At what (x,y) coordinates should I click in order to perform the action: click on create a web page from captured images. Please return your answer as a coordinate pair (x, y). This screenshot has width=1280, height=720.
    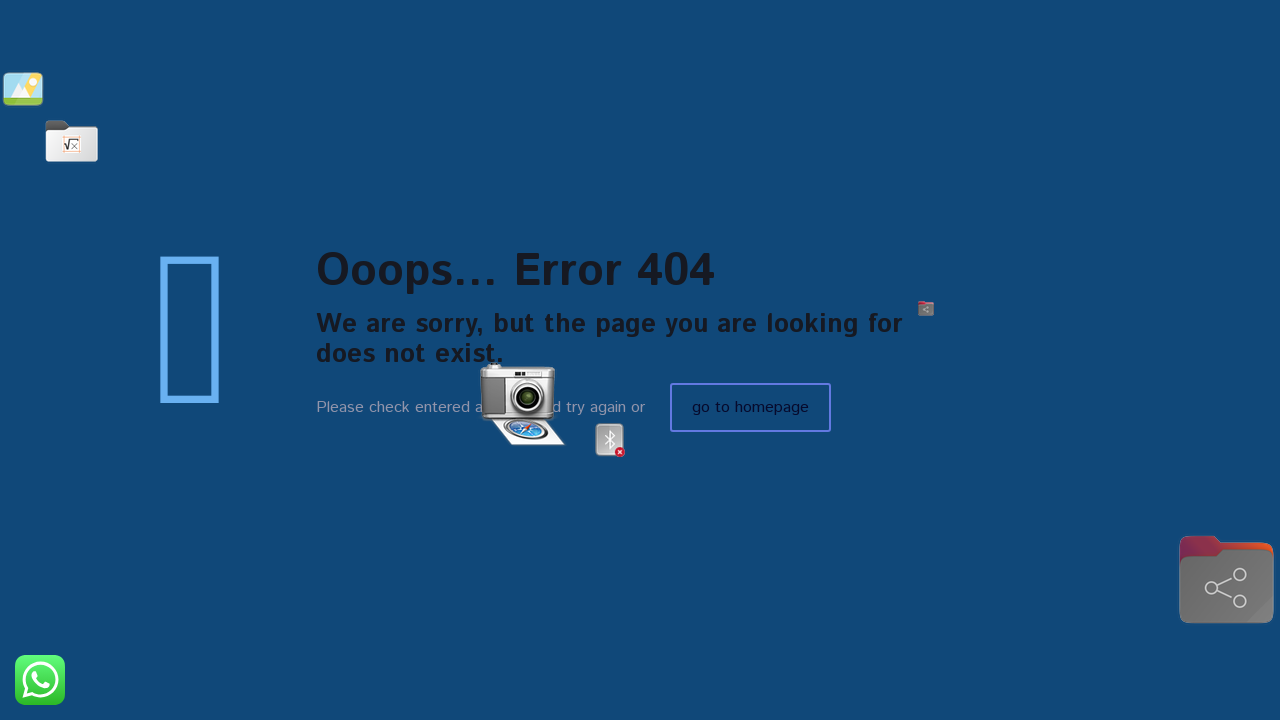
    Looking at the image, I should click on (517, 404).